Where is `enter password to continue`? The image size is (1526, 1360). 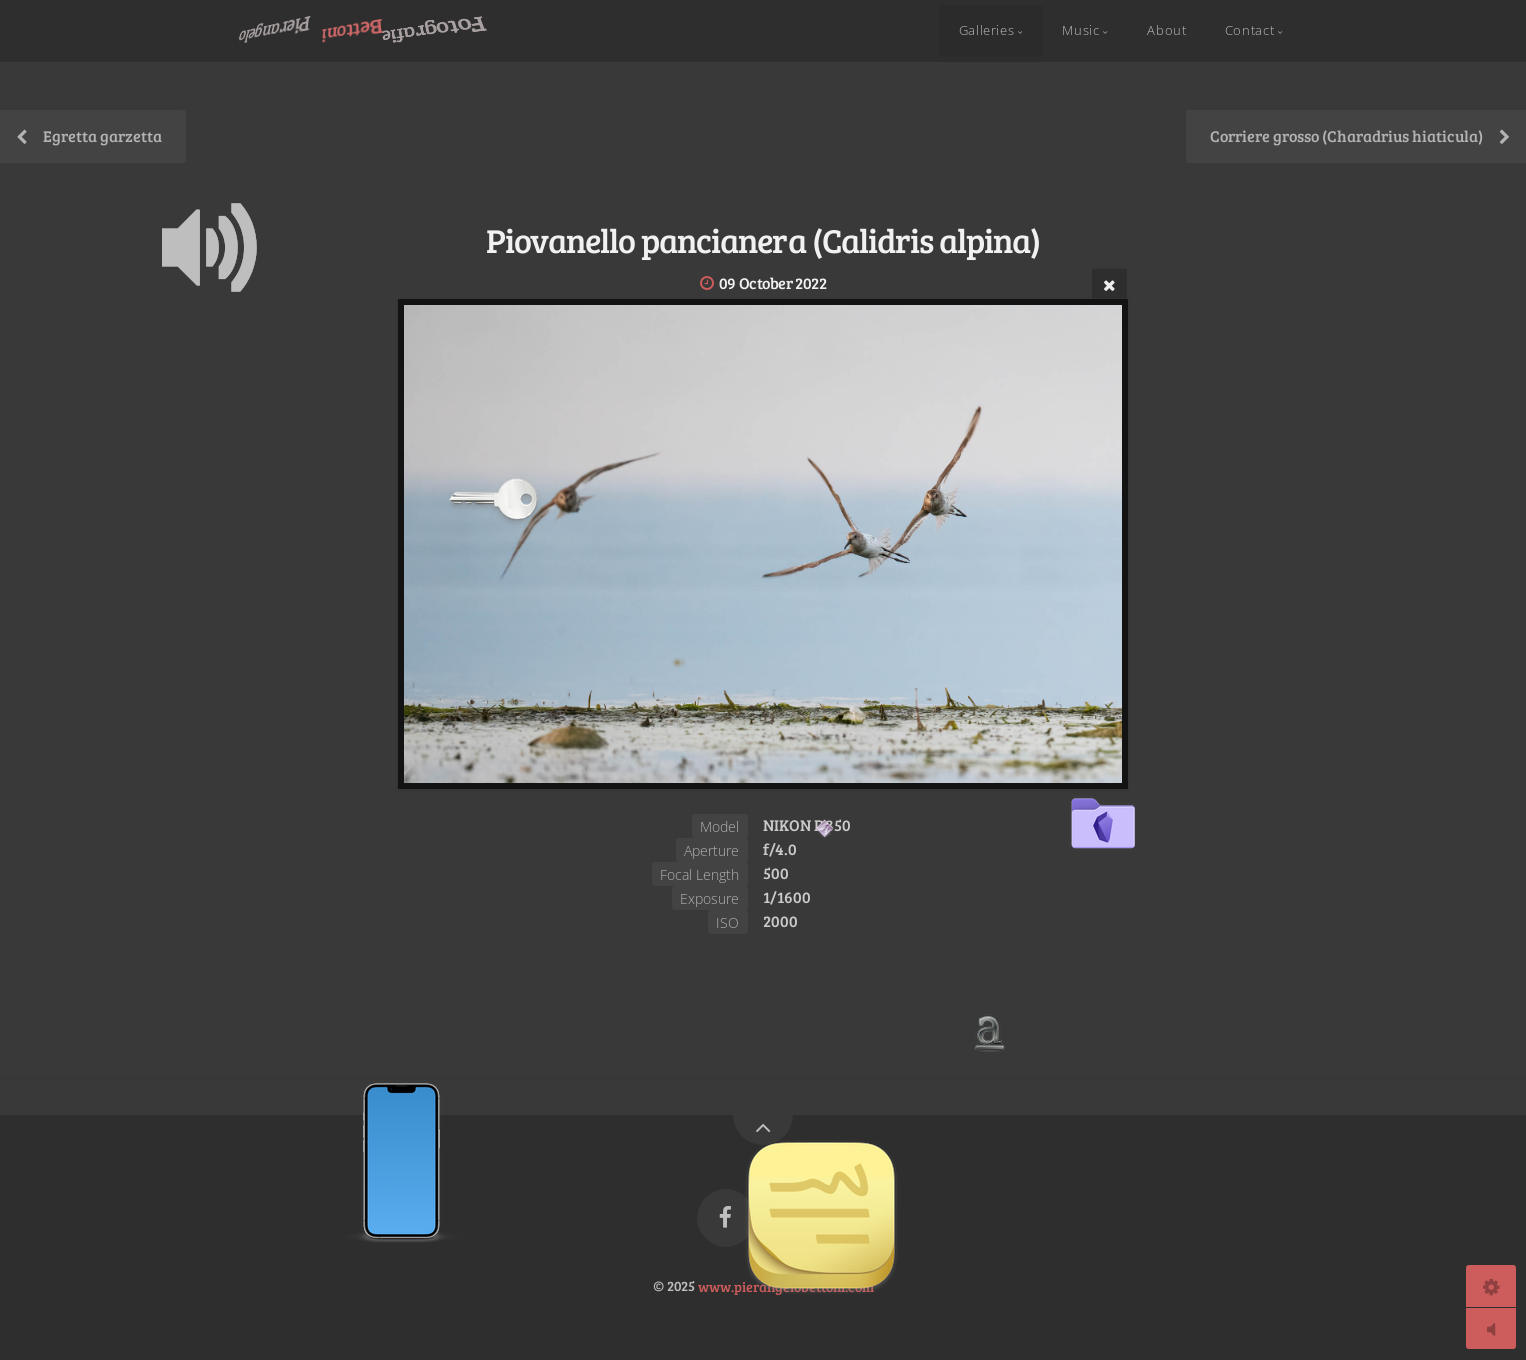
enter password to continue is located at coordinates (494, 500).